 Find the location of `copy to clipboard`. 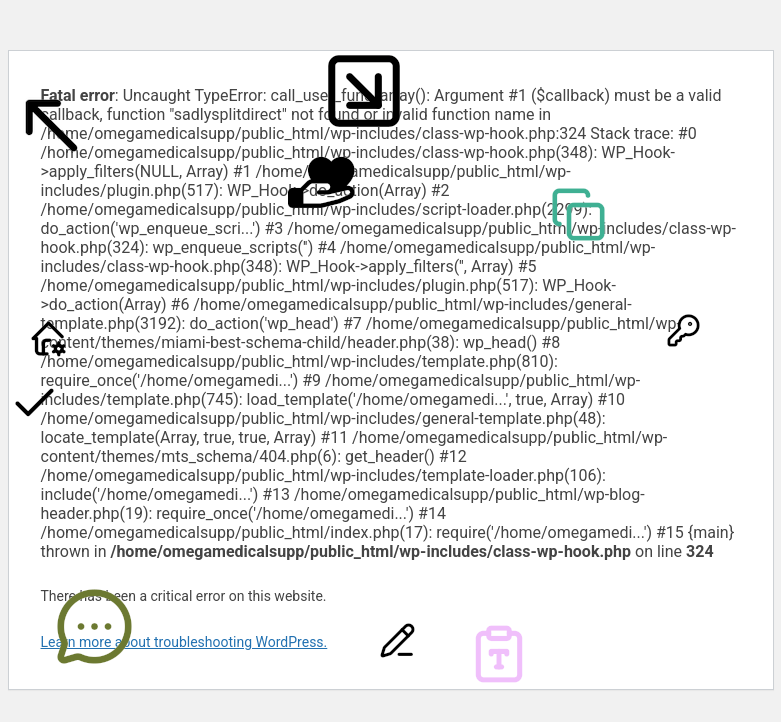

copy to clipboard is located at coordinates (578, 214).